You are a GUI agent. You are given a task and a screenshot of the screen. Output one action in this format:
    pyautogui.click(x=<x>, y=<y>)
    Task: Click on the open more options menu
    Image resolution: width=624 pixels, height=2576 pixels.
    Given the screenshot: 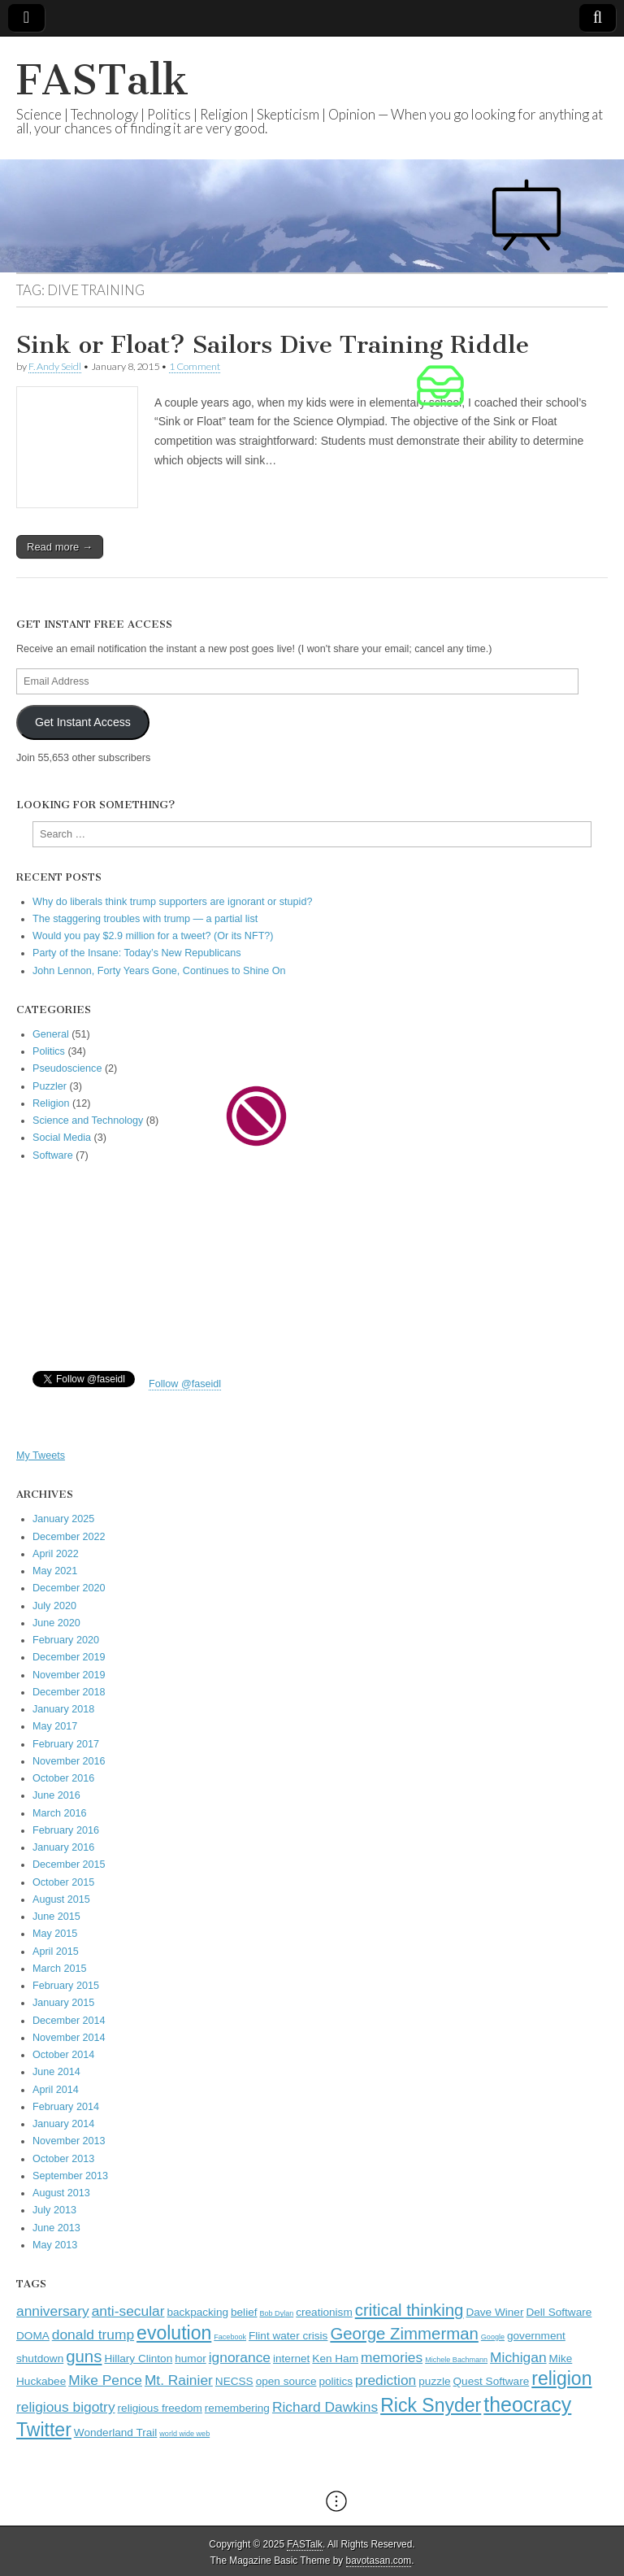 What is the action you would take?
    pyautogui.click(x=336, y=2501)
    